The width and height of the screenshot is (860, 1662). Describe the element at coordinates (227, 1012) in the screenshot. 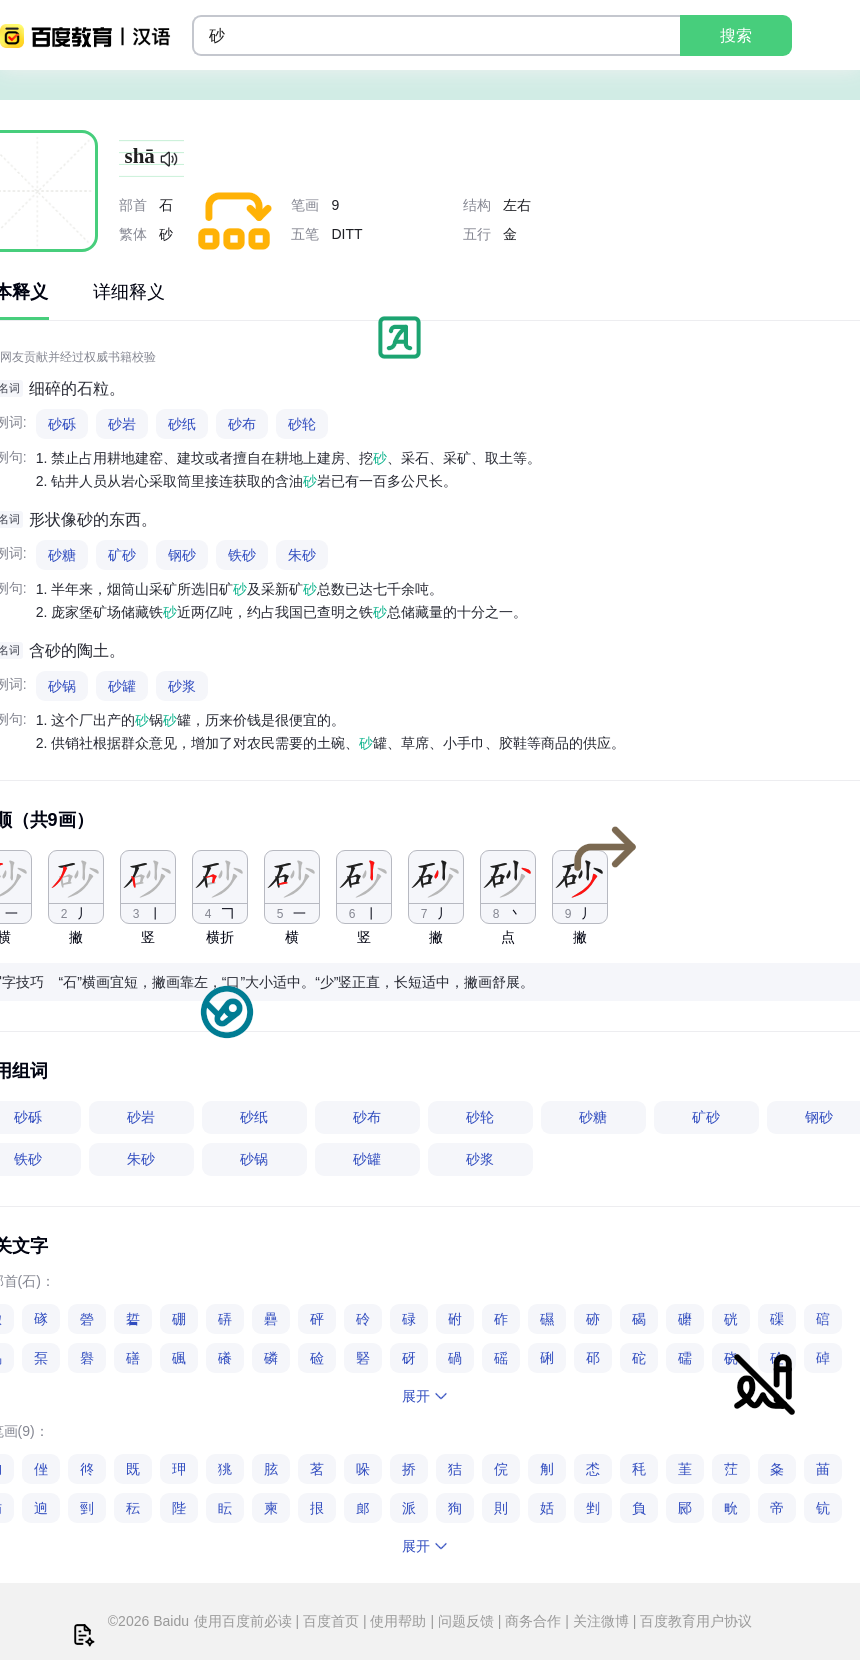

I see `open steam gaming platform` at that location.